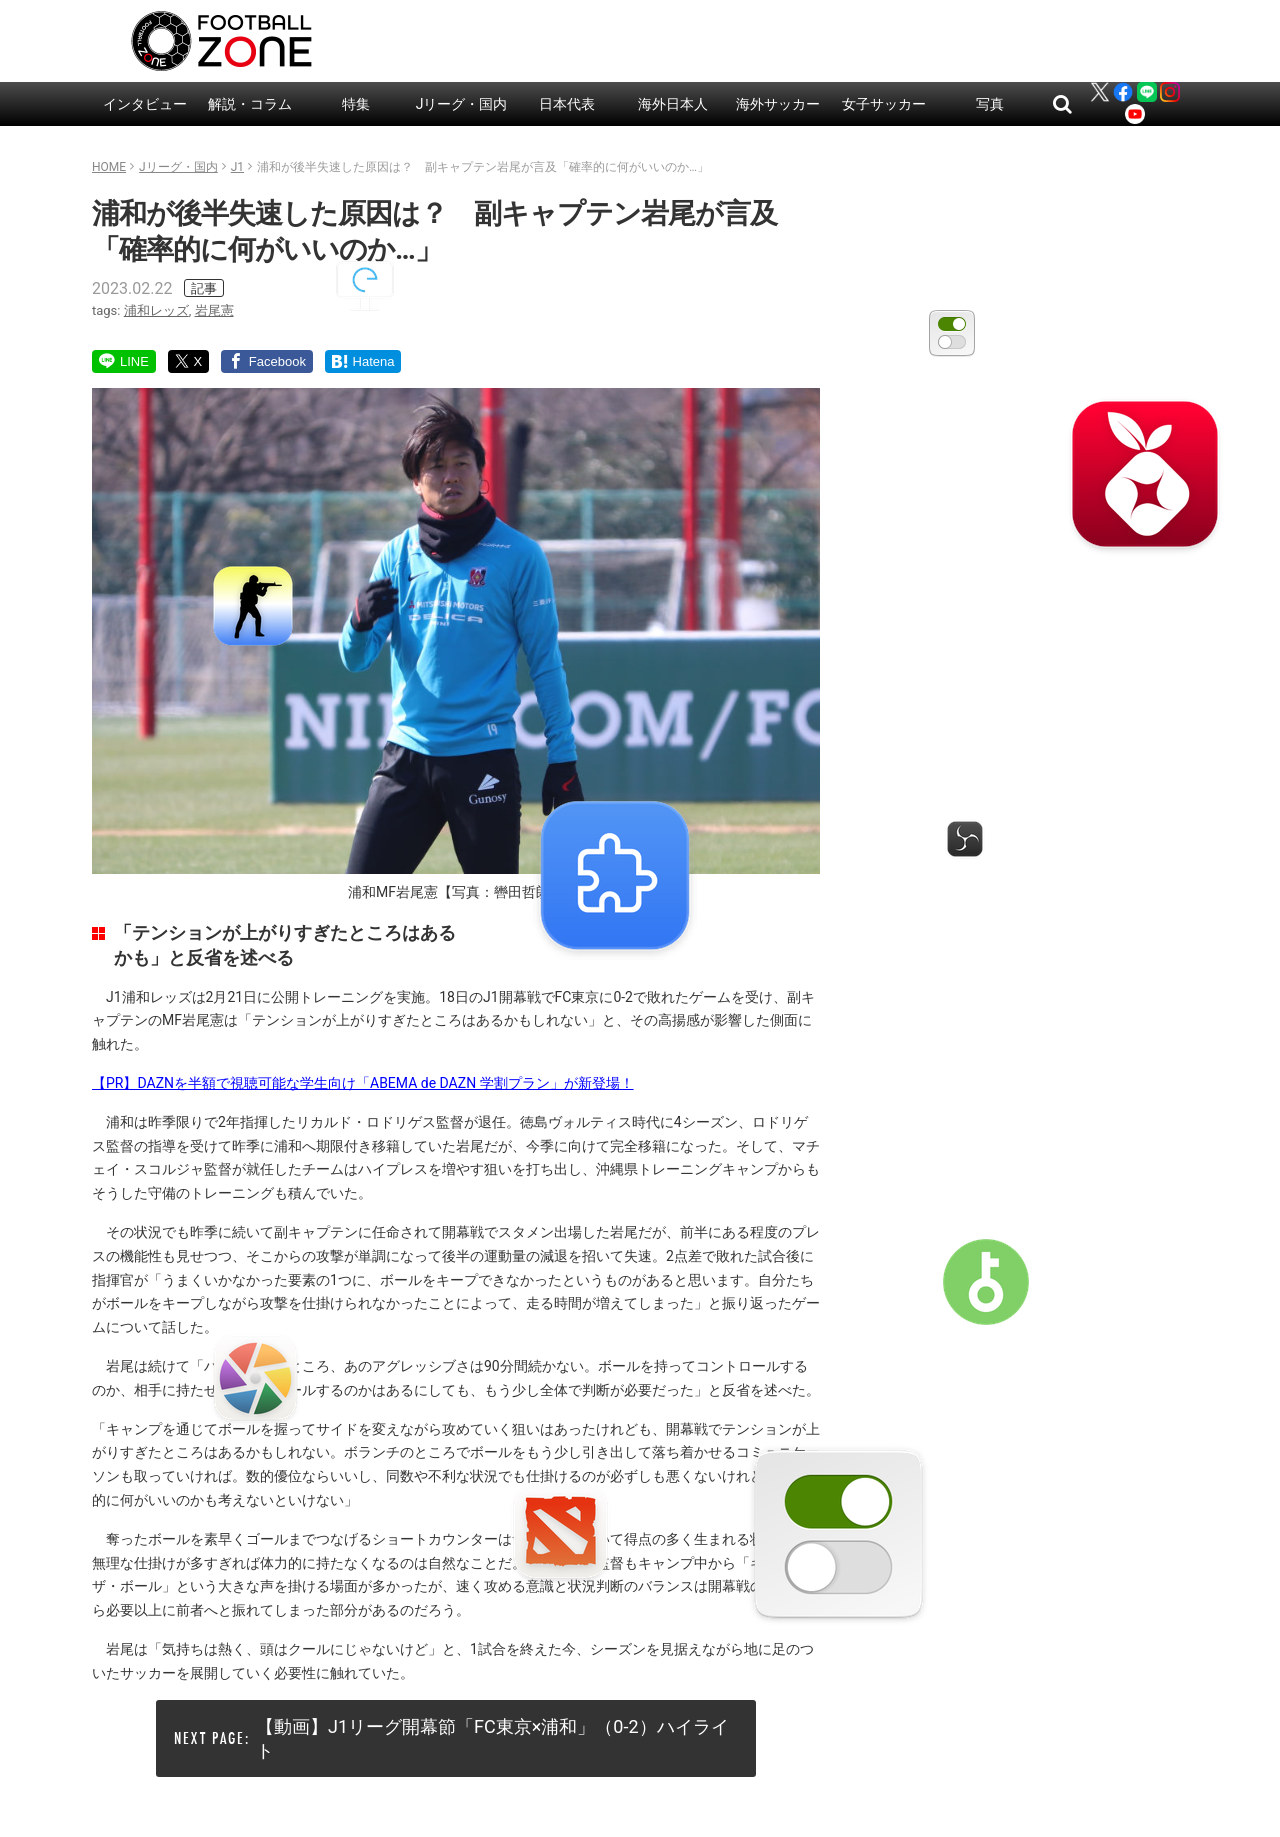 This screenshot has width=1280, height=1837. What do you see at coordinates (1145, 474) in the screenshot?
I see `open pi-hole network ad blocker app` at bounding box center [1145, 474].